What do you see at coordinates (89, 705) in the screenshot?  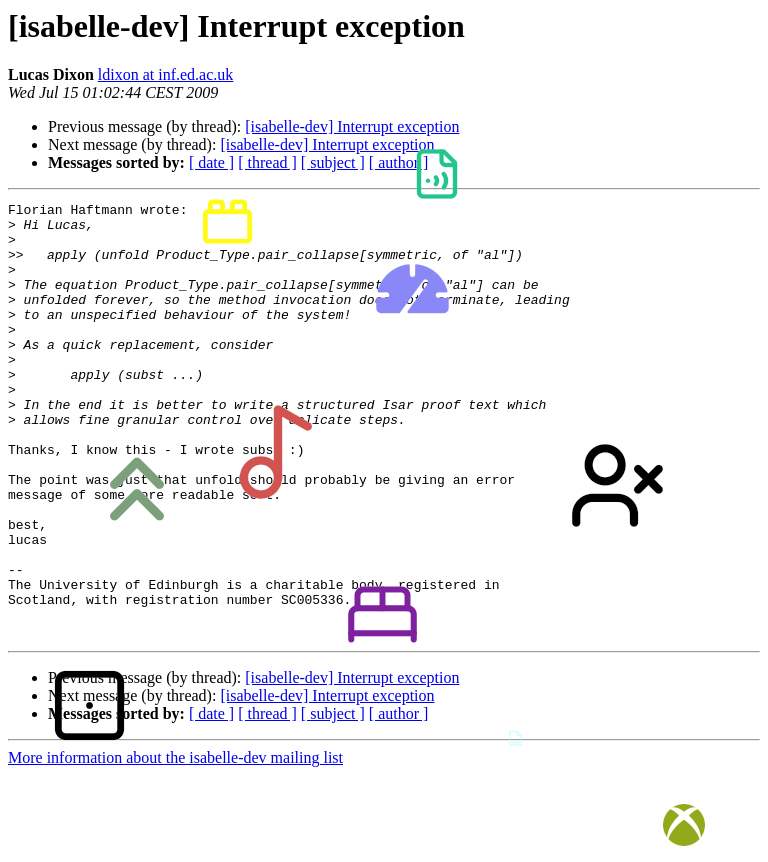 I see `roll the dice or generate a random result` at bounding box center [89, 705].